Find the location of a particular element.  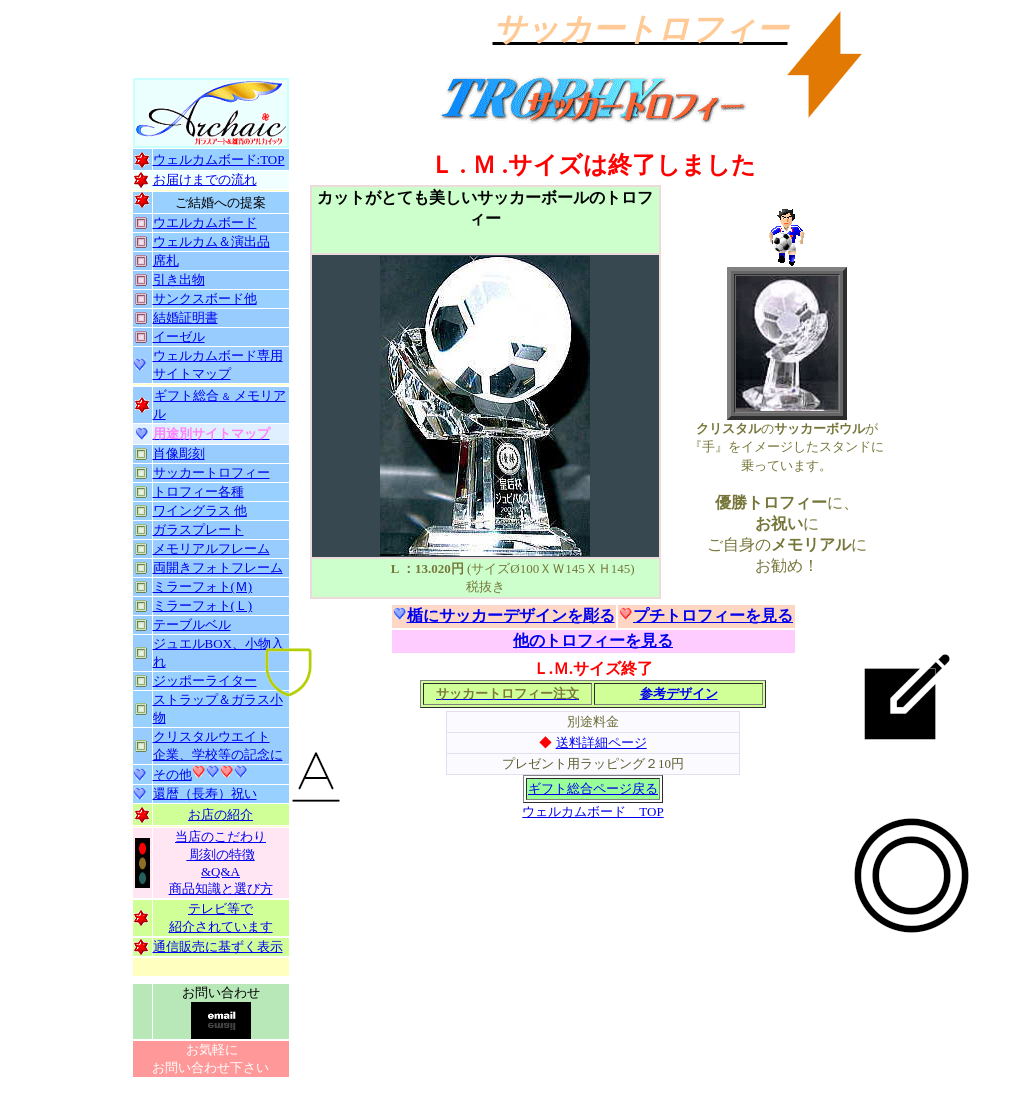

indicates quick actions or instant features is located at coordinates (824, 64).